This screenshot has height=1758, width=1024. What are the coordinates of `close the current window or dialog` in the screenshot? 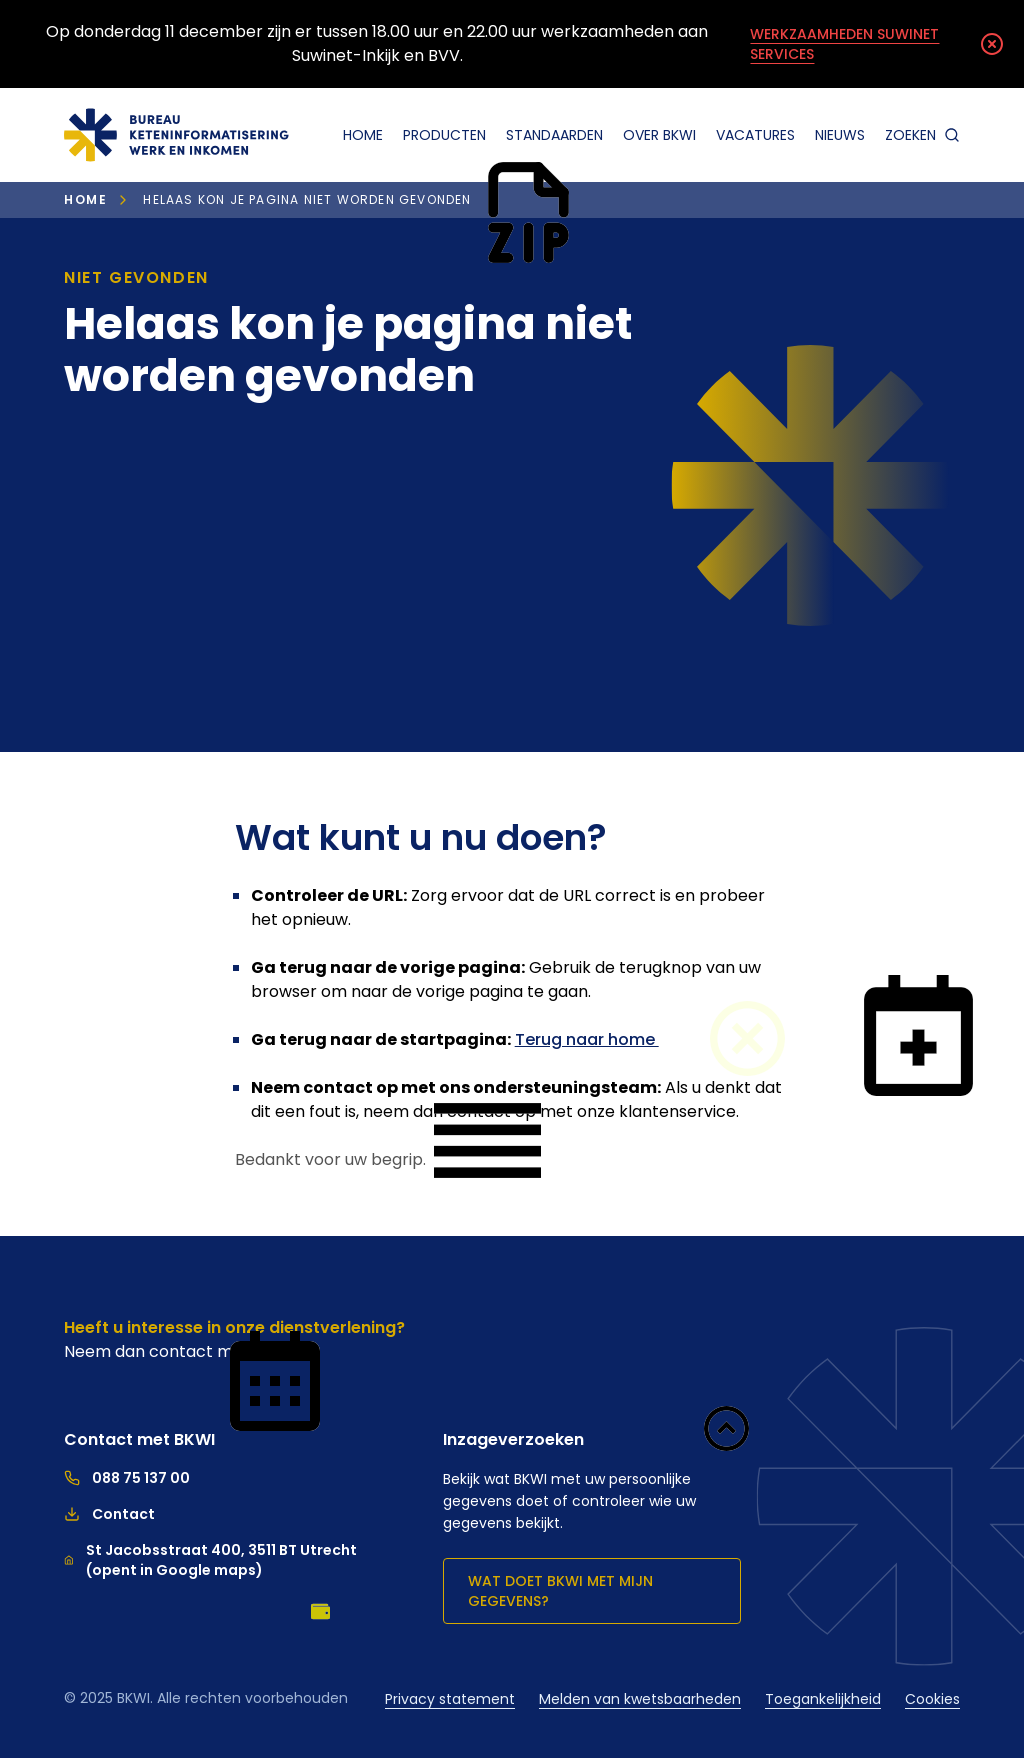 It's located at (747, 1038).